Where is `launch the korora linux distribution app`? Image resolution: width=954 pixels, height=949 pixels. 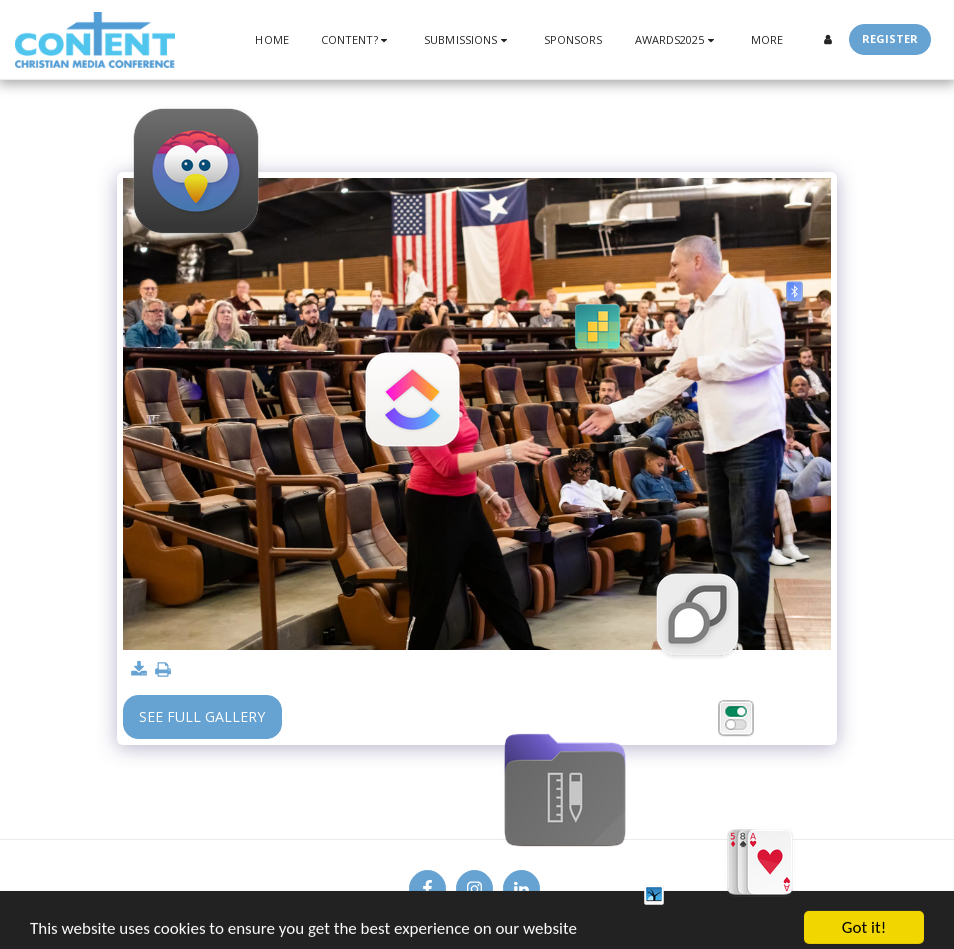 launch the korora linux distribution app is located at coordinates (697, 614).